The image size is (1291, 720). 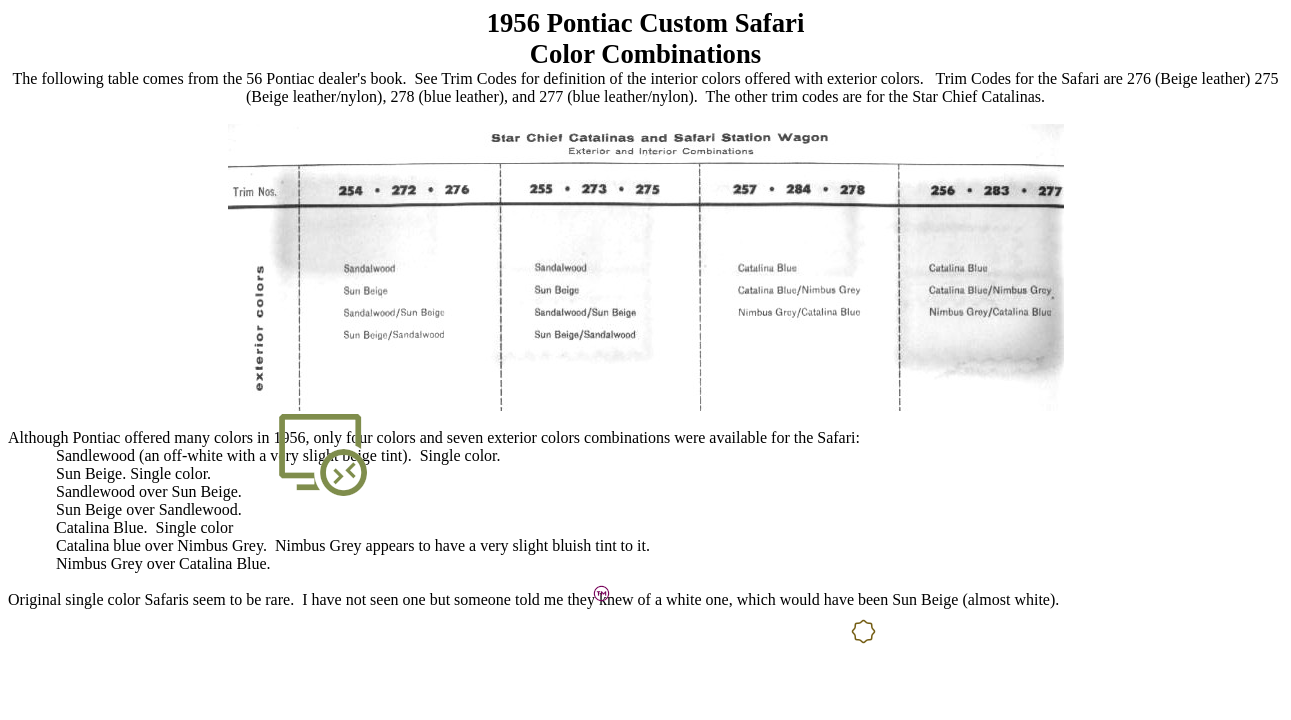 I want to click on indicates a verified or certified status, so click(x=863, y=631).